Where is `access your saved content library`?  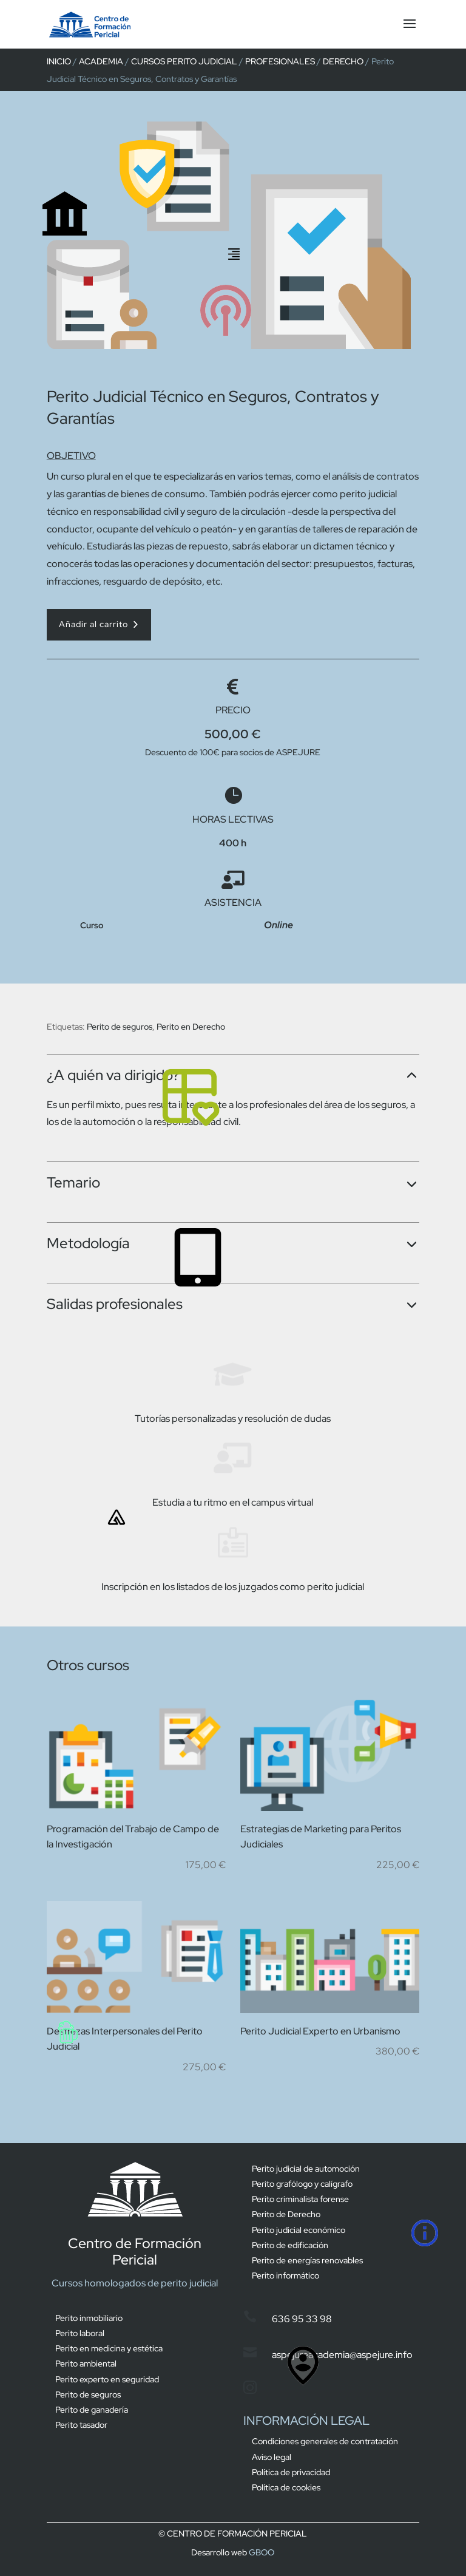
access your saved content library is located at coordinates (64, 213).